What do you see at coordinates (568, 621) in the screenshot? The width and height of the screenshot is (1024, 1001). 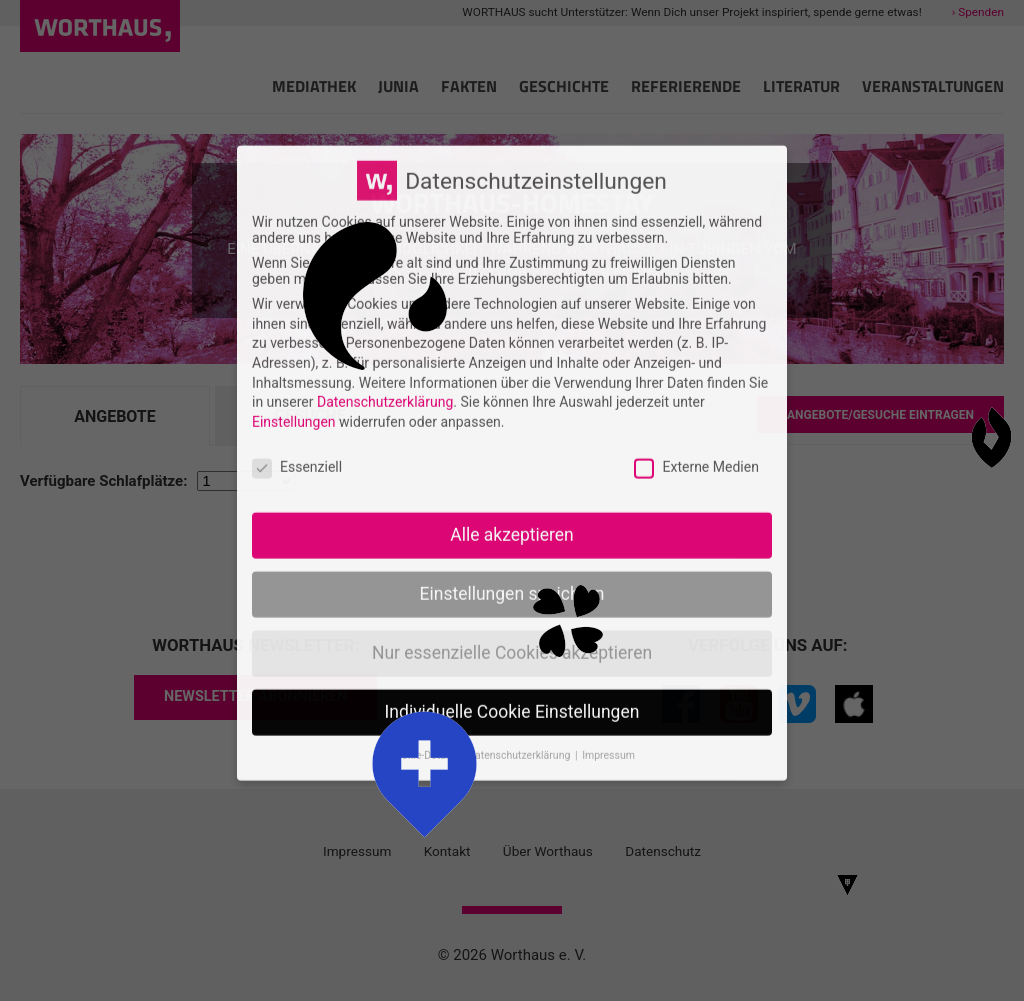 I see `4chan logo` at bounding box center [568, 621].